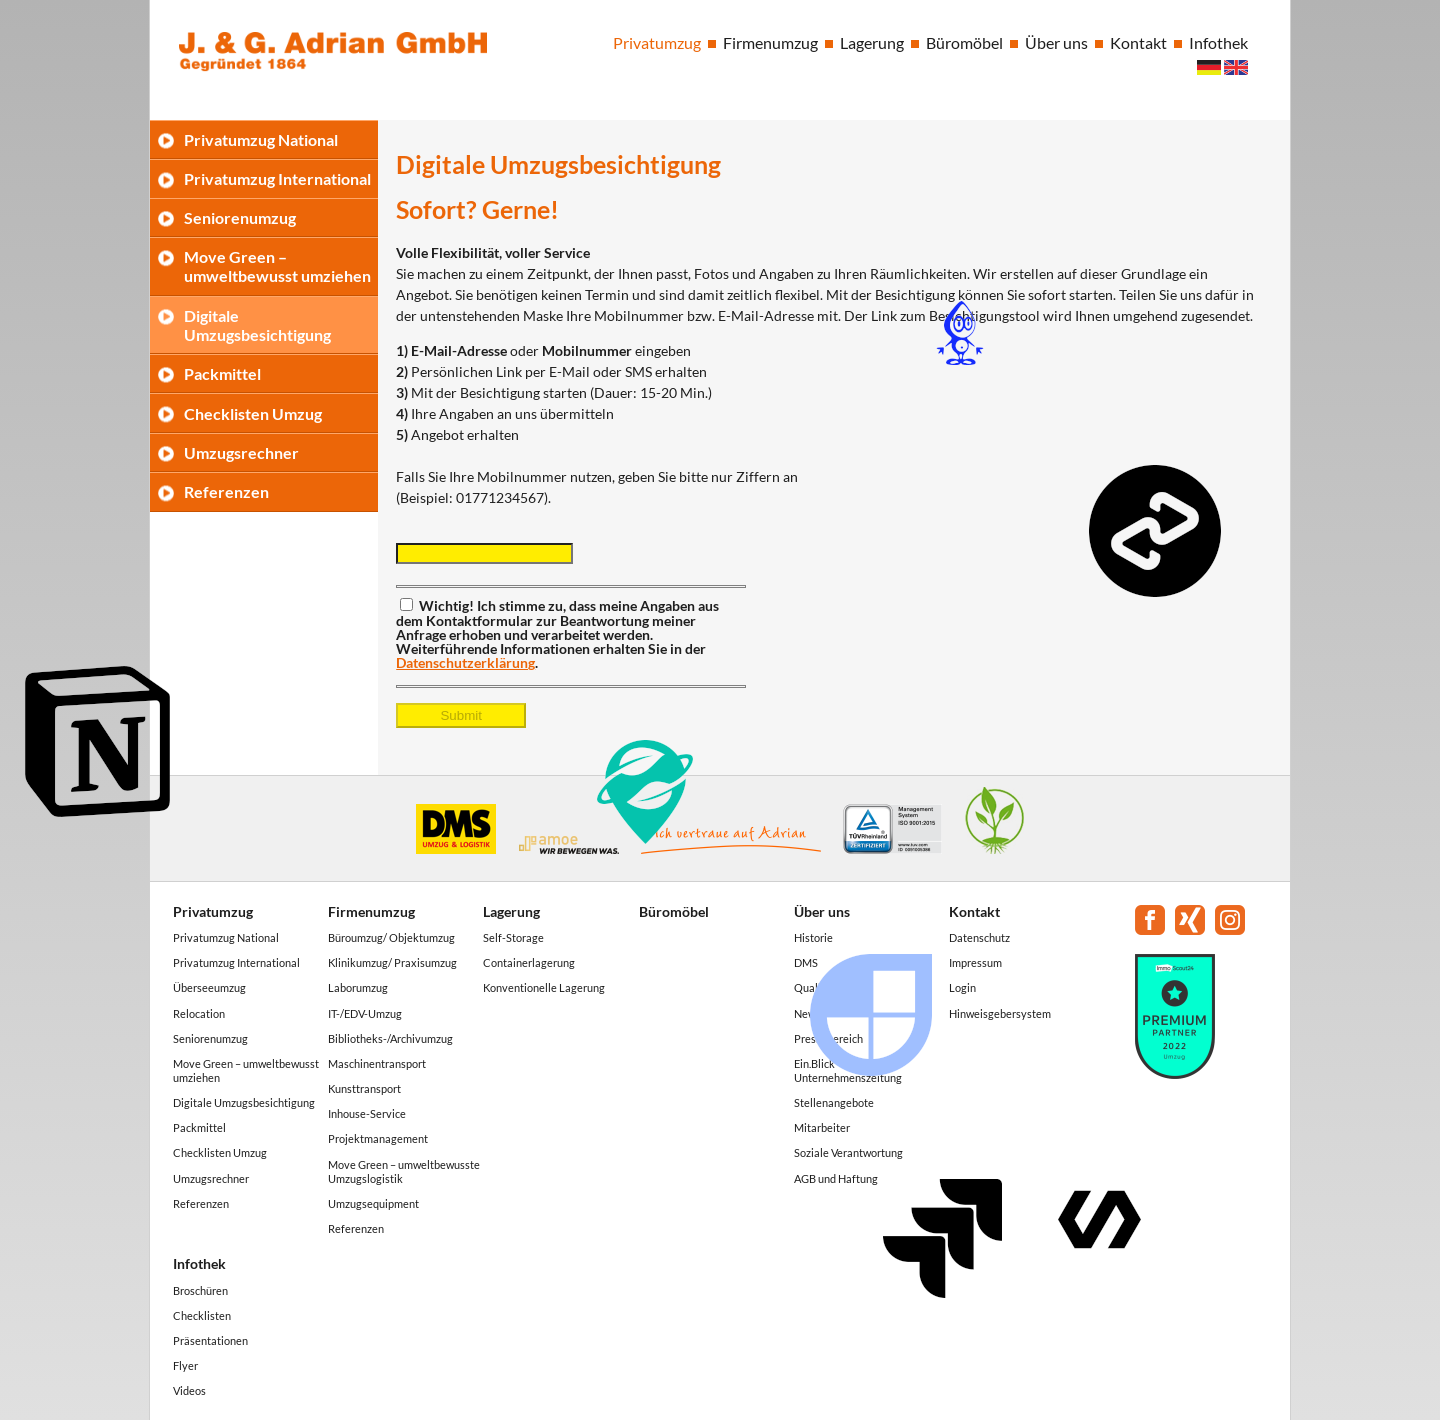 The width and height of the screenshot is (1440, 1420). What do you see at coordinates (960, 333) in the screenshot?
I see `visit the CodeProject website` at bounding box center [960, 333].